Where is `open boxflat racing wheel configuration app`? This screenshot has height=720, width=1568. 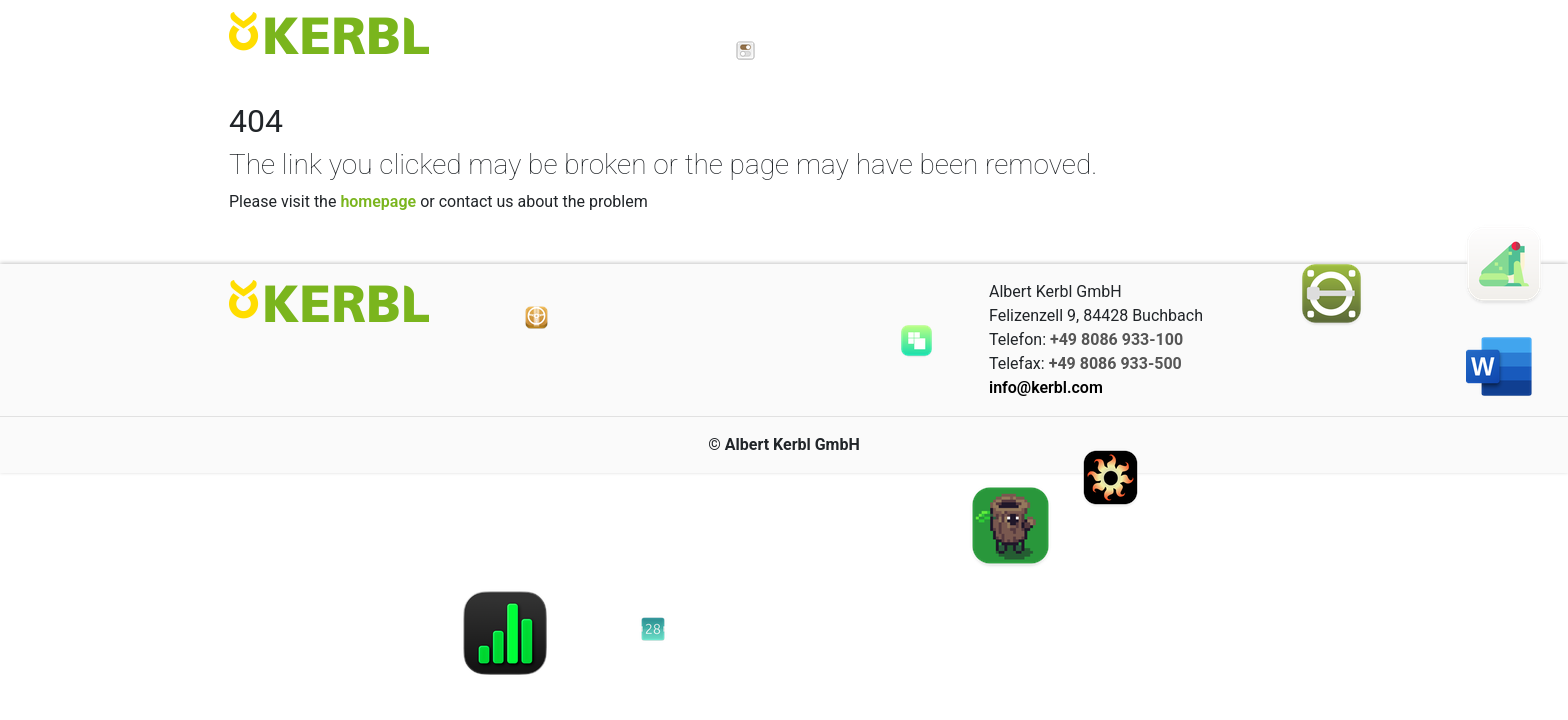
open boxflat racing wheel configuration app is located at coordinates (536, 317).